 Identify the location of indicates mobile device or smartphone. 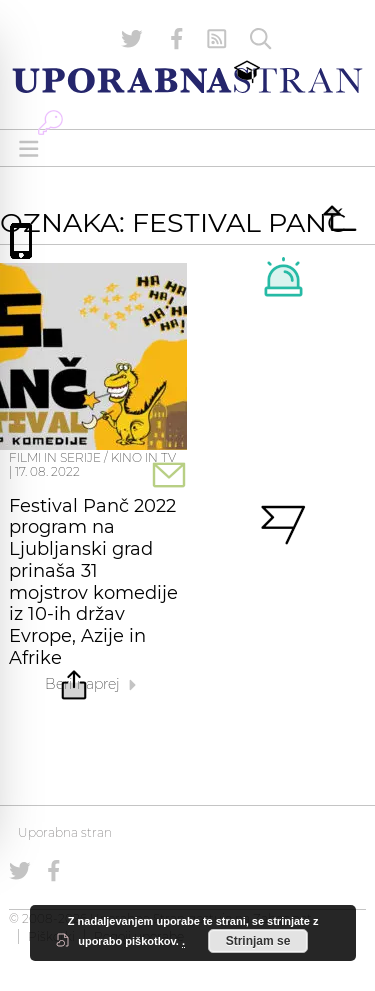
(22, 241).